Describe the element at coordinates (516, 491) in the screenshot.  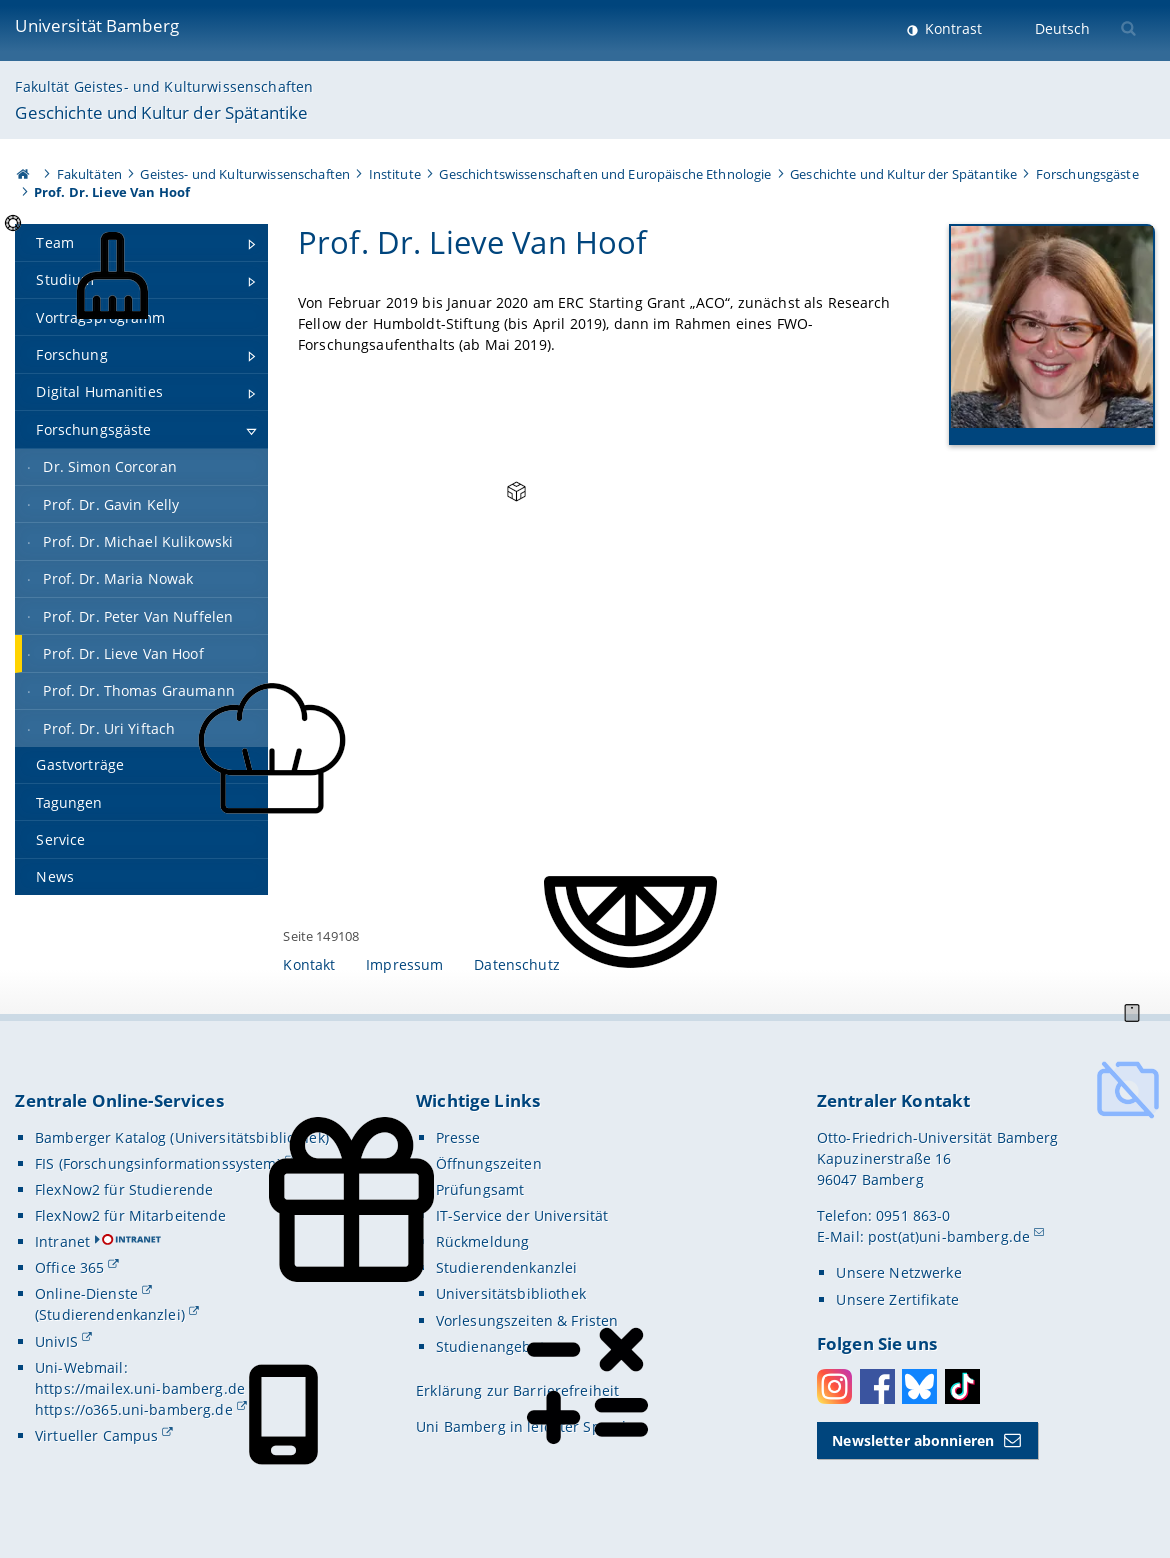
I see `open CodeSandbox development environment` at that location.